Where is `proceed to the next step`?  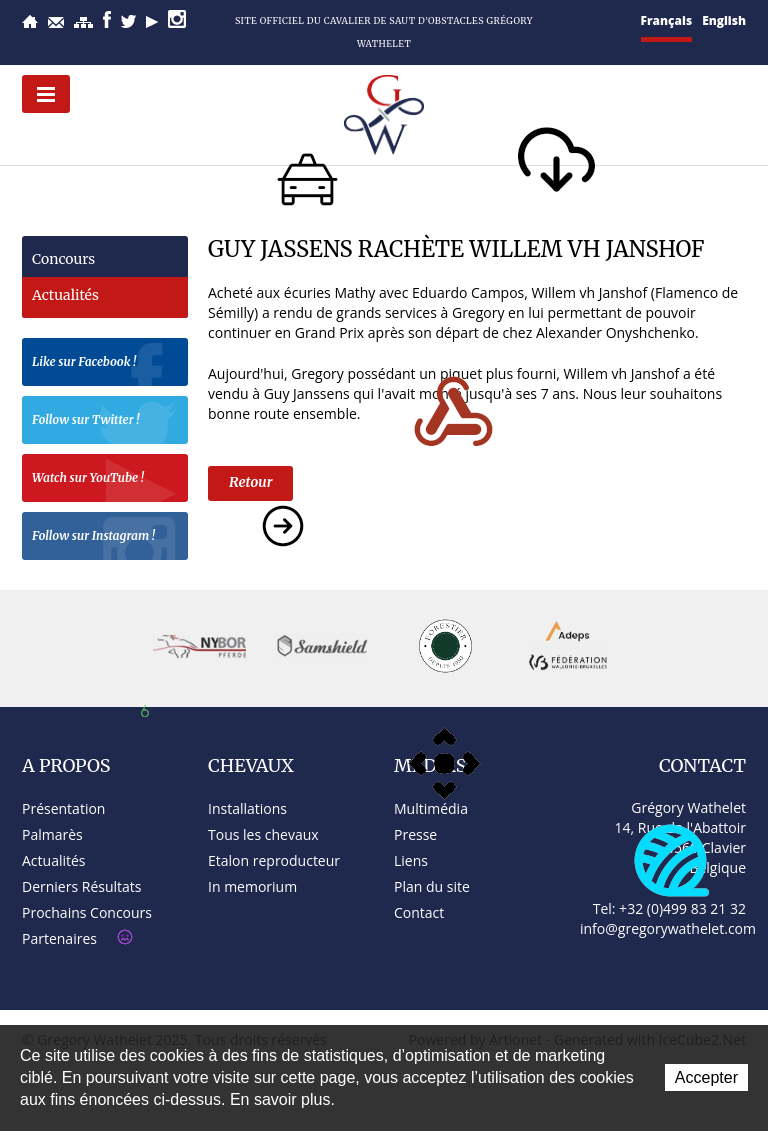
proceed to the next step is located at coordinates (283, 526).